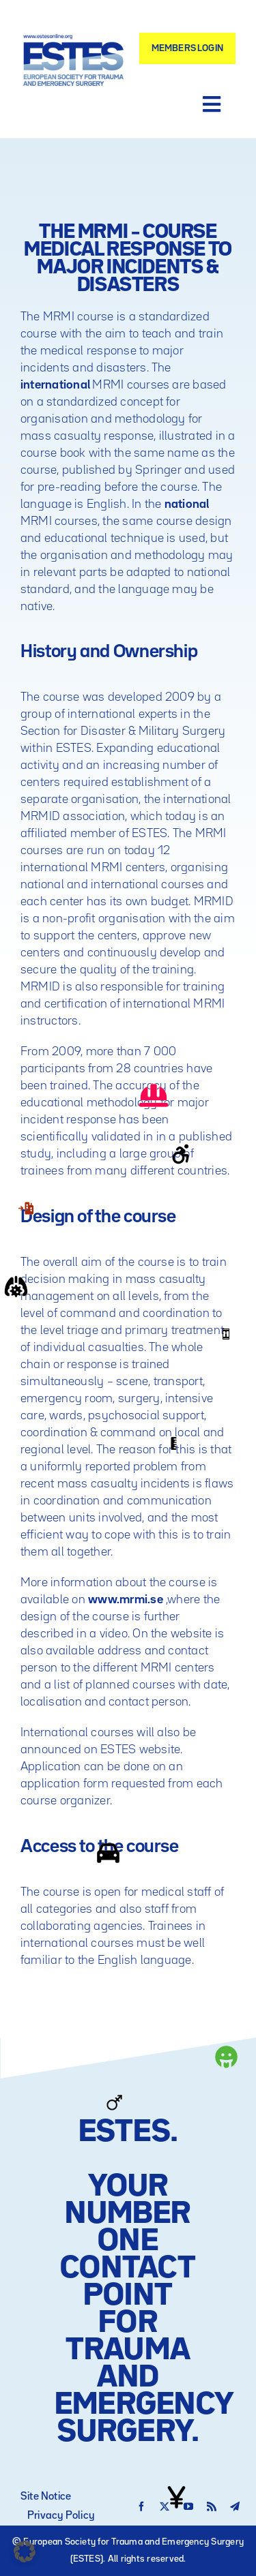  I want to click on indicates chinese yuan currency, so click(176, 2497).